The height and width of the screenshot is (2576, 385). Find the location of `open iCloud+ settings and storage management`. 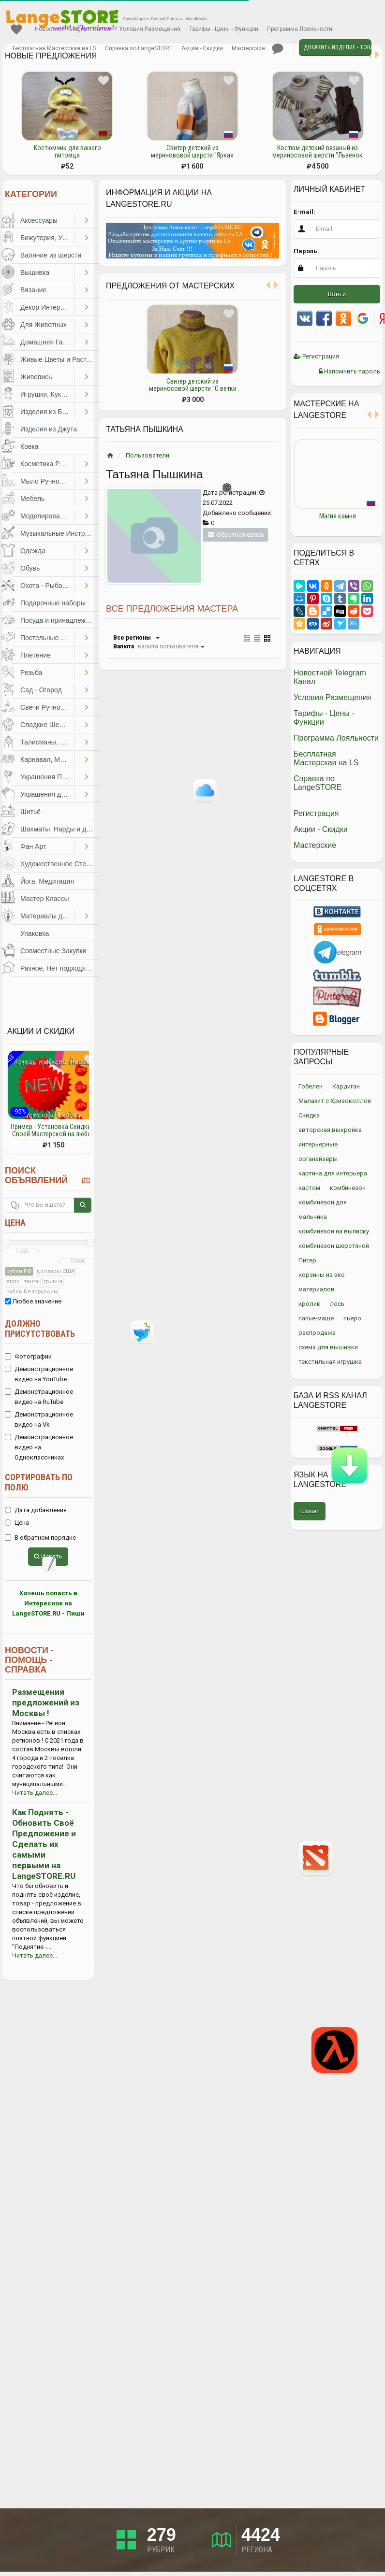

open iCloud+ settings and storage management is located at coordinates (205, 790).